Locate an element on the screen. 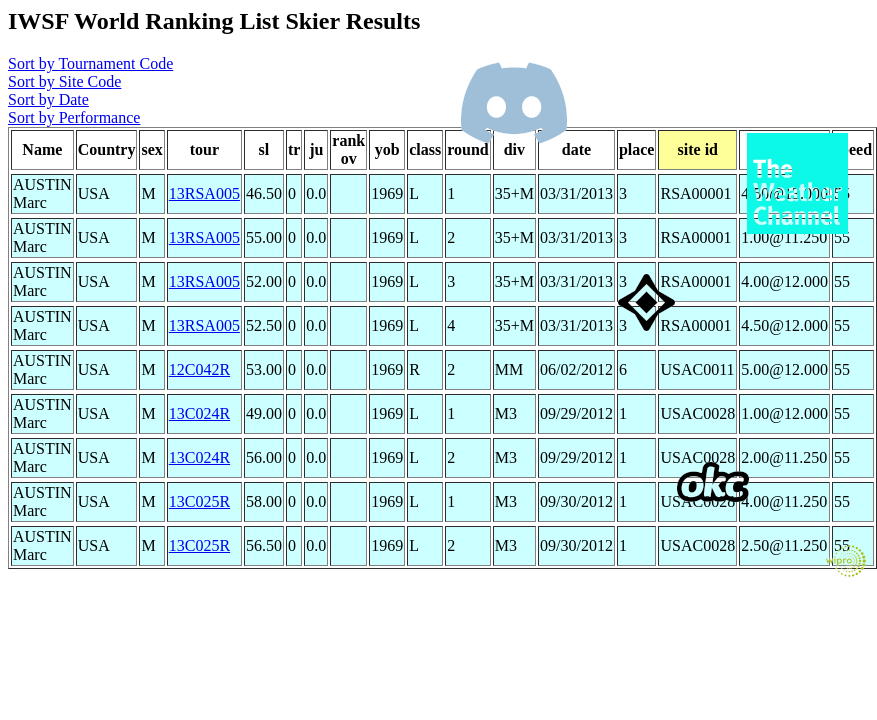 The image size is (877, 720). openmined logo - an open-source privacy-focused AI platform is located at coordinates (646, 302).